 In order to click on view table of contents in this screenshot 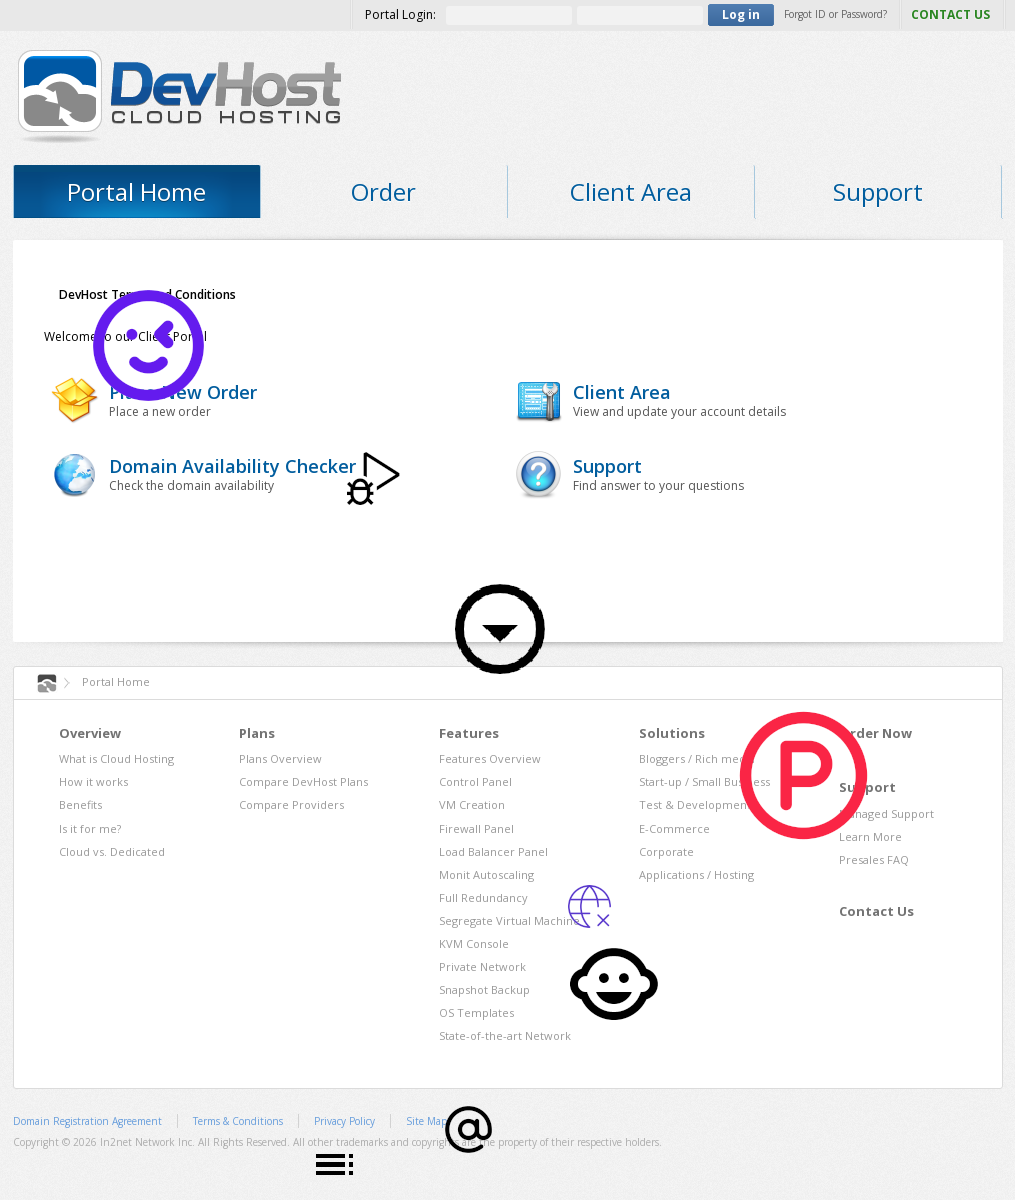, I will do `click(334, 1164)`.